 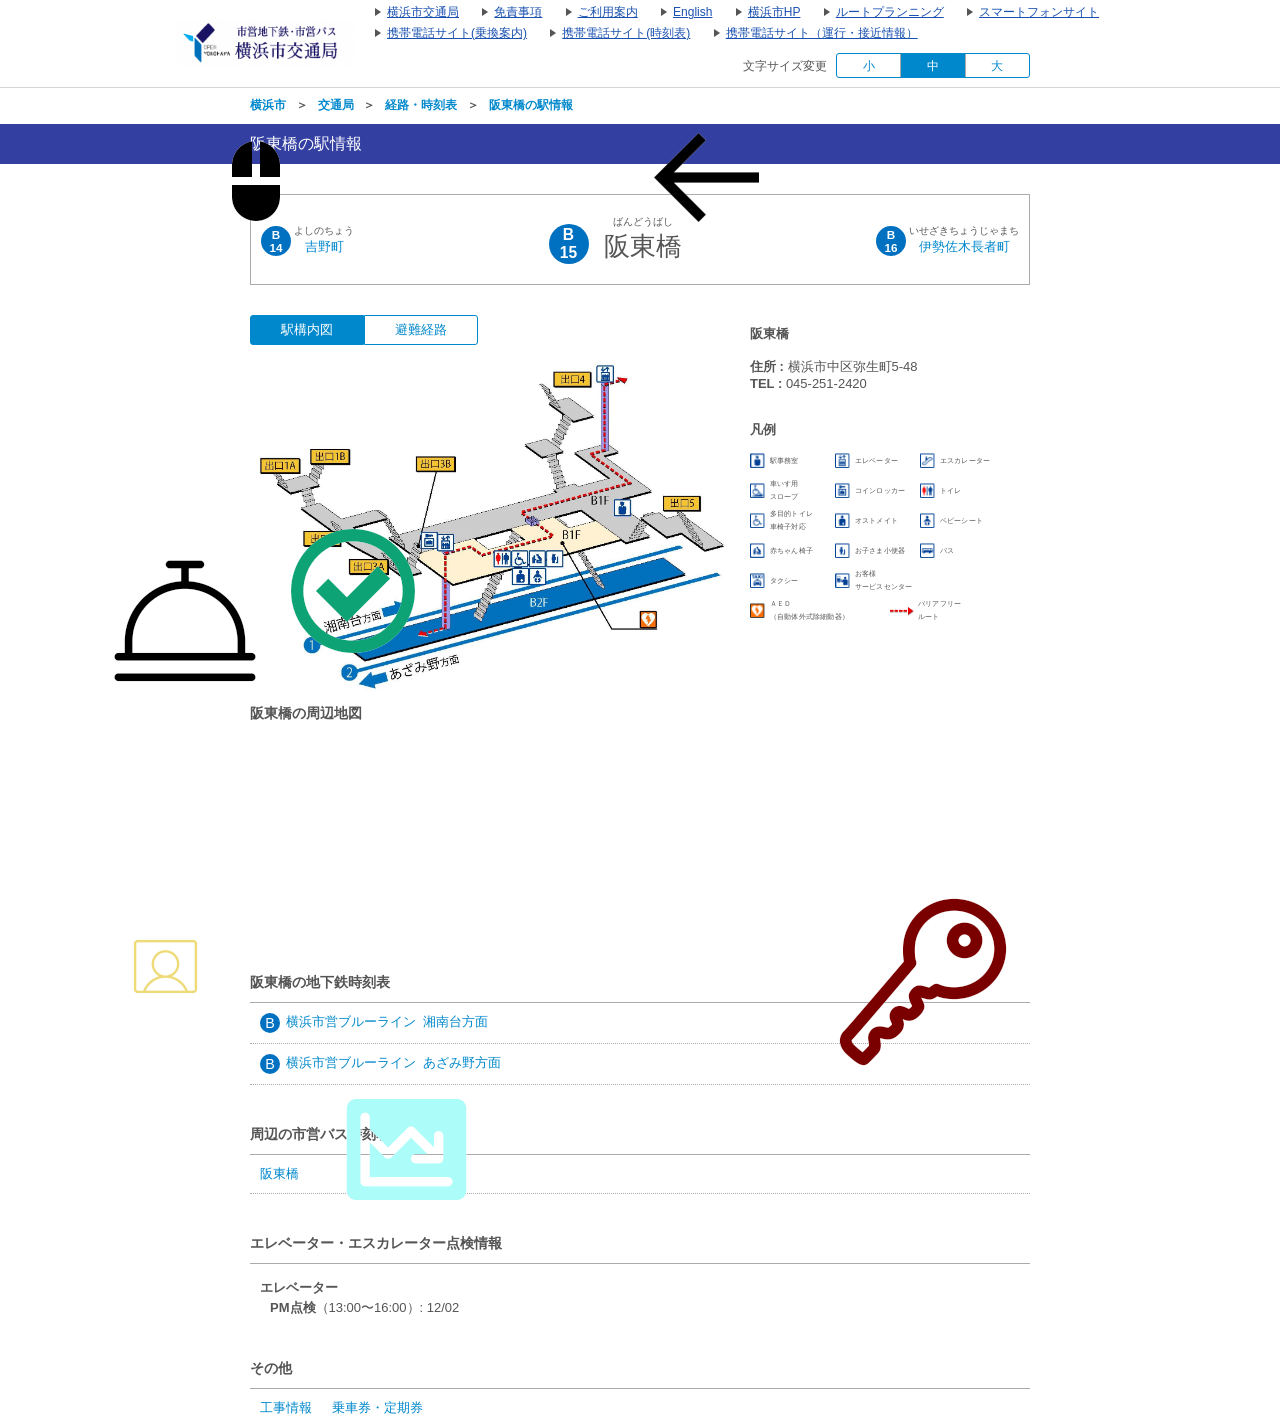 I want to click on view user profile, so click(x=165, y=966).